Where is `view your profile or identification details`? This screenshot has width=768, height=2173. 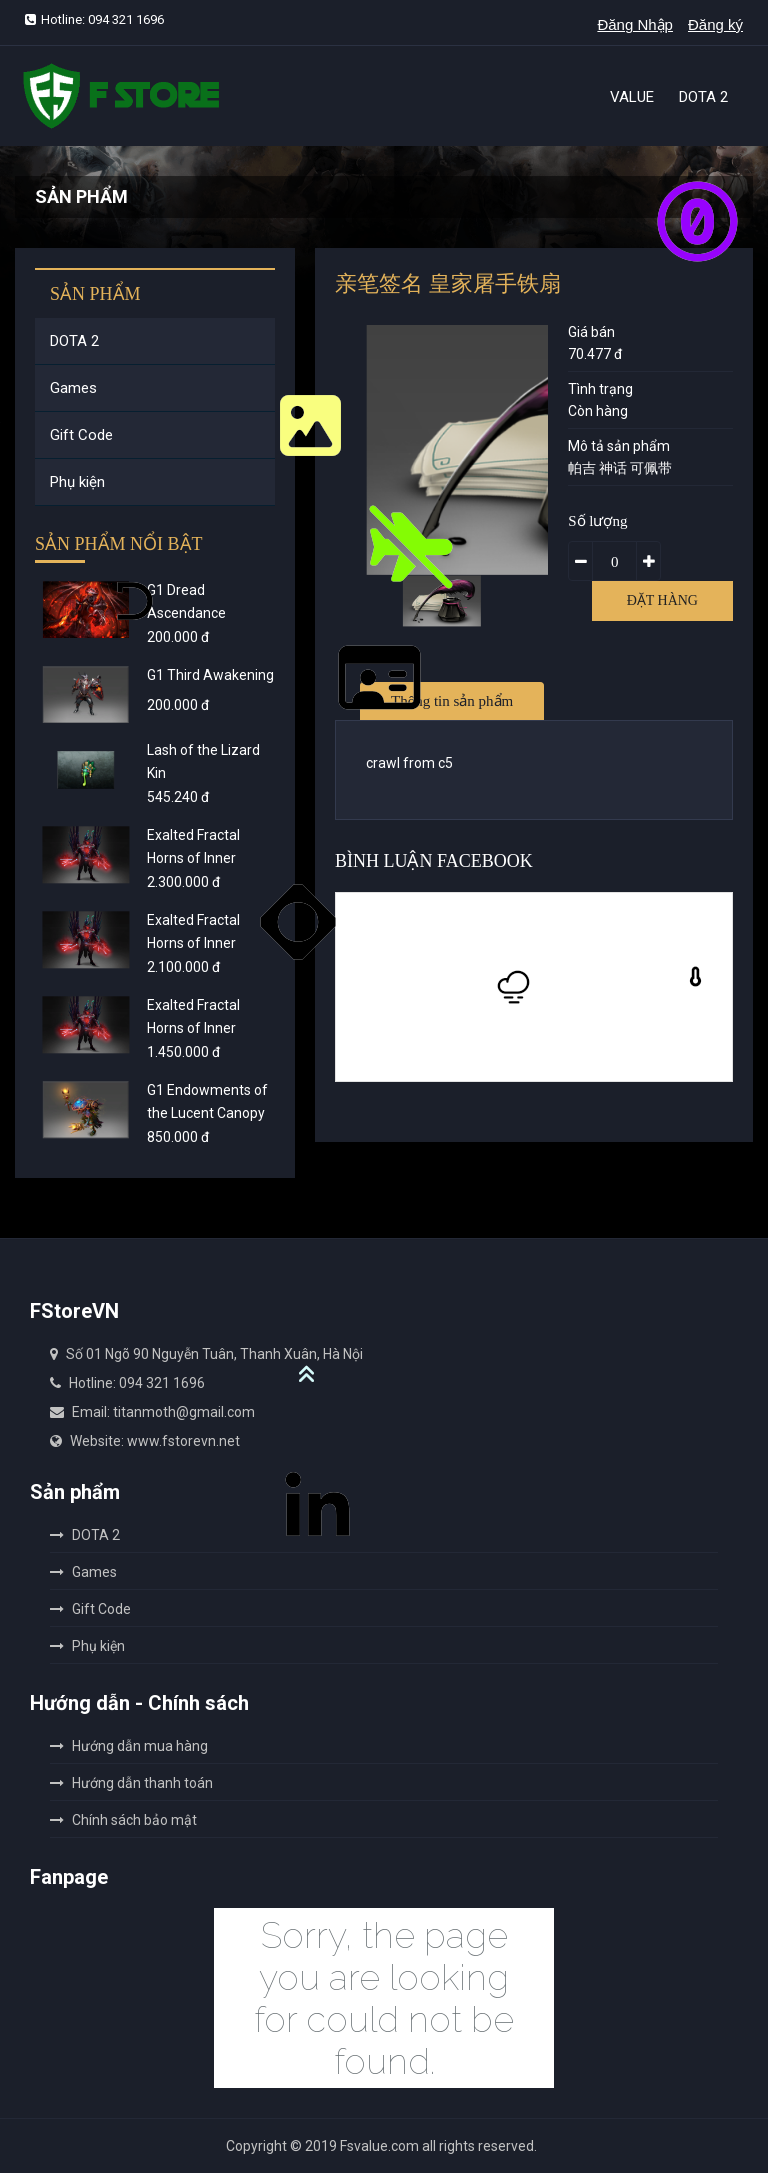
view your profile or identification details is located at coordinates (379, 677).